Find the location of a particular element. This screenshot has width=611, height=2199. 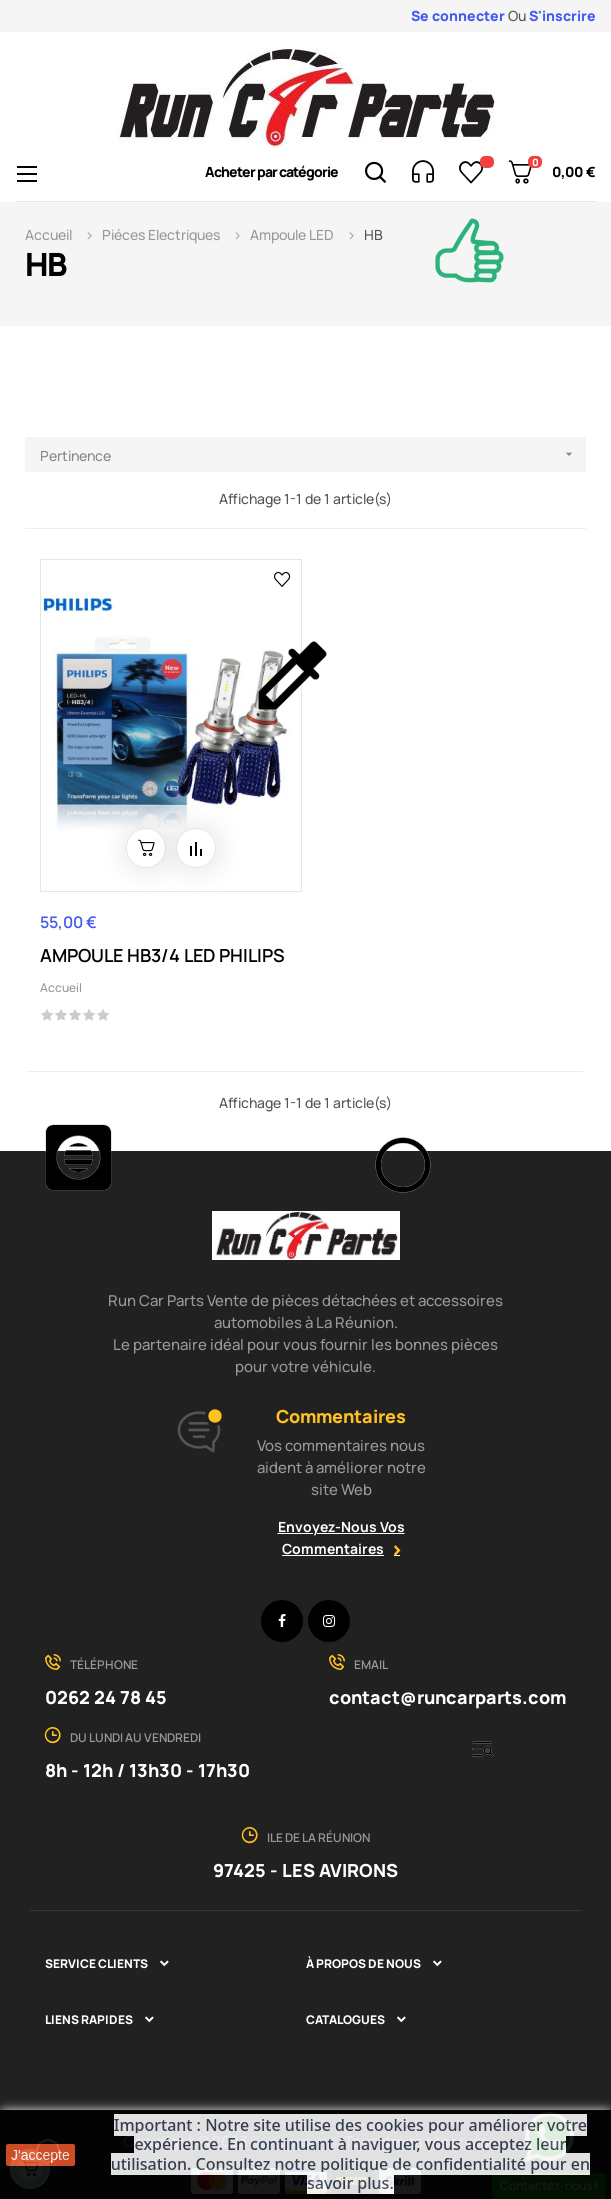

unselected radio button option is located at coordinates (403, 1165).